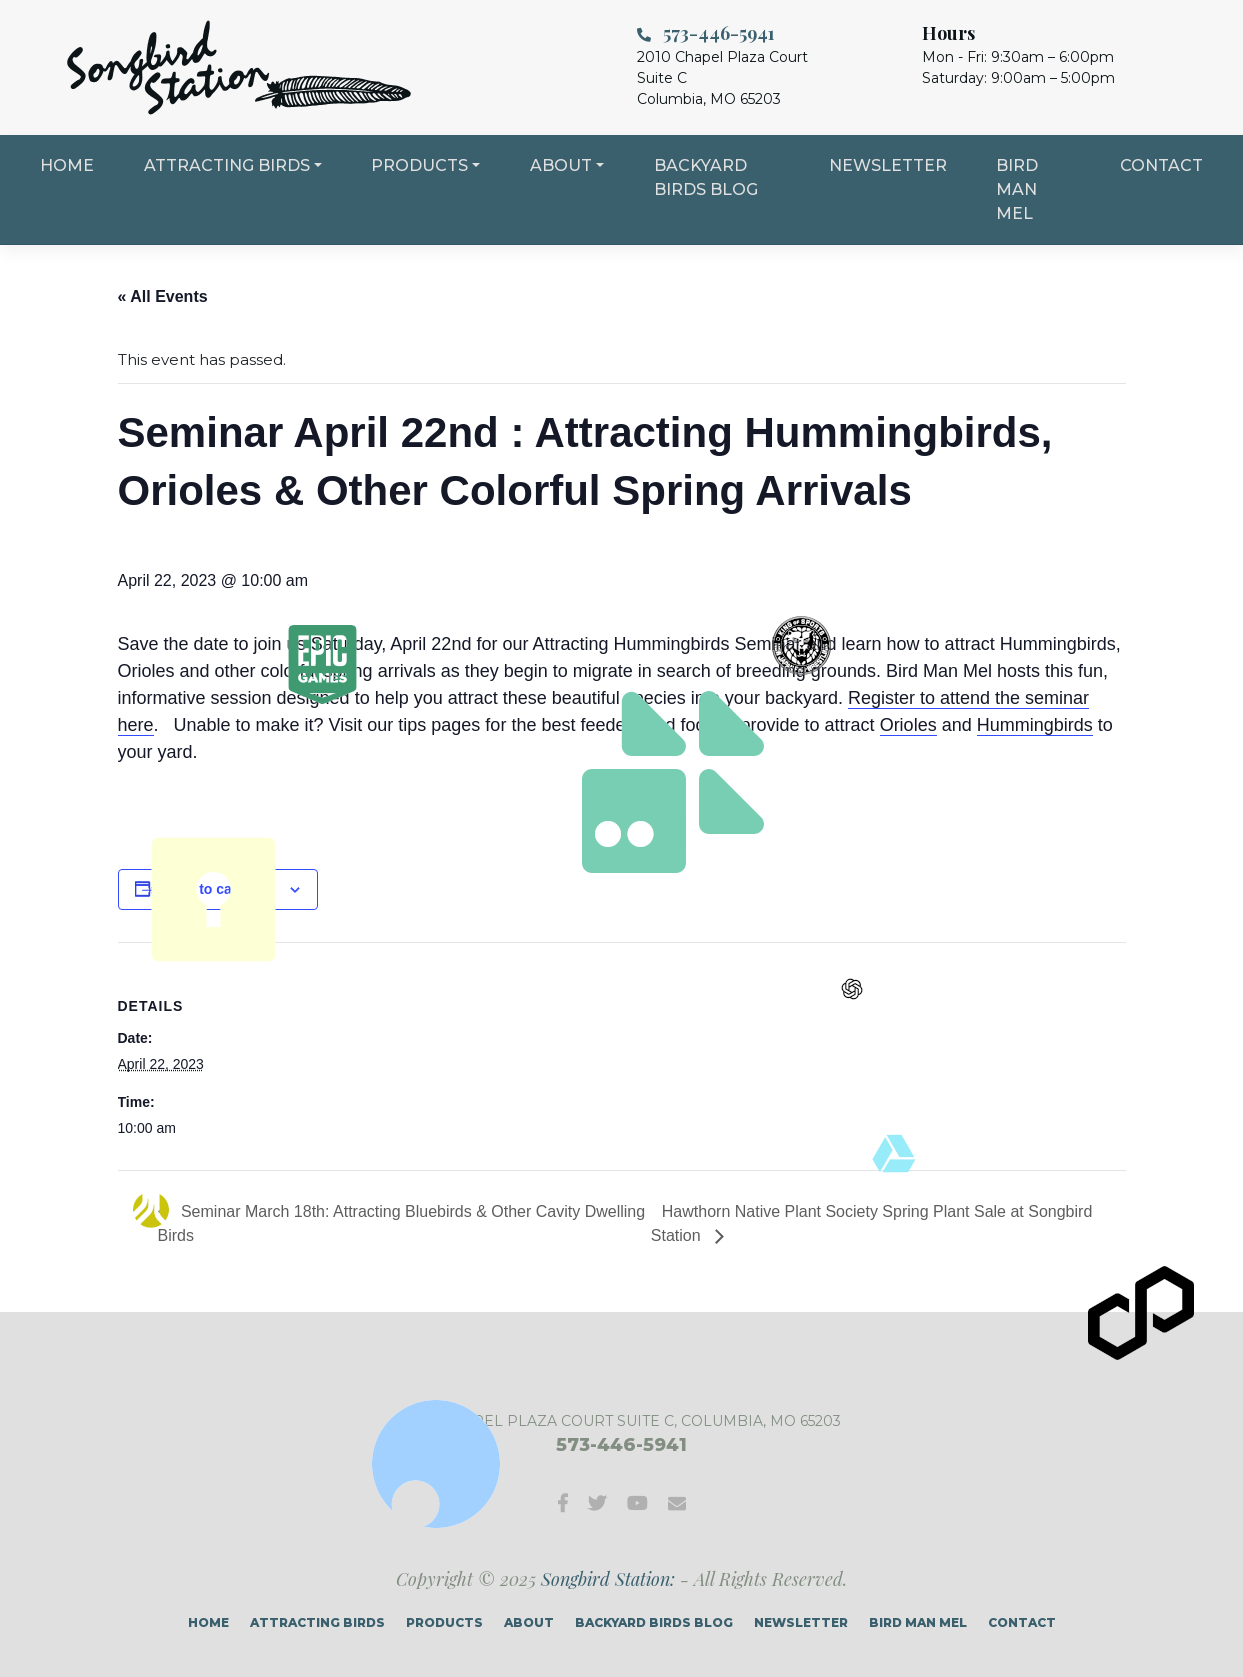 The image size is (1243, 1677). I want to click on open the Firefish app, so click(673, 782).